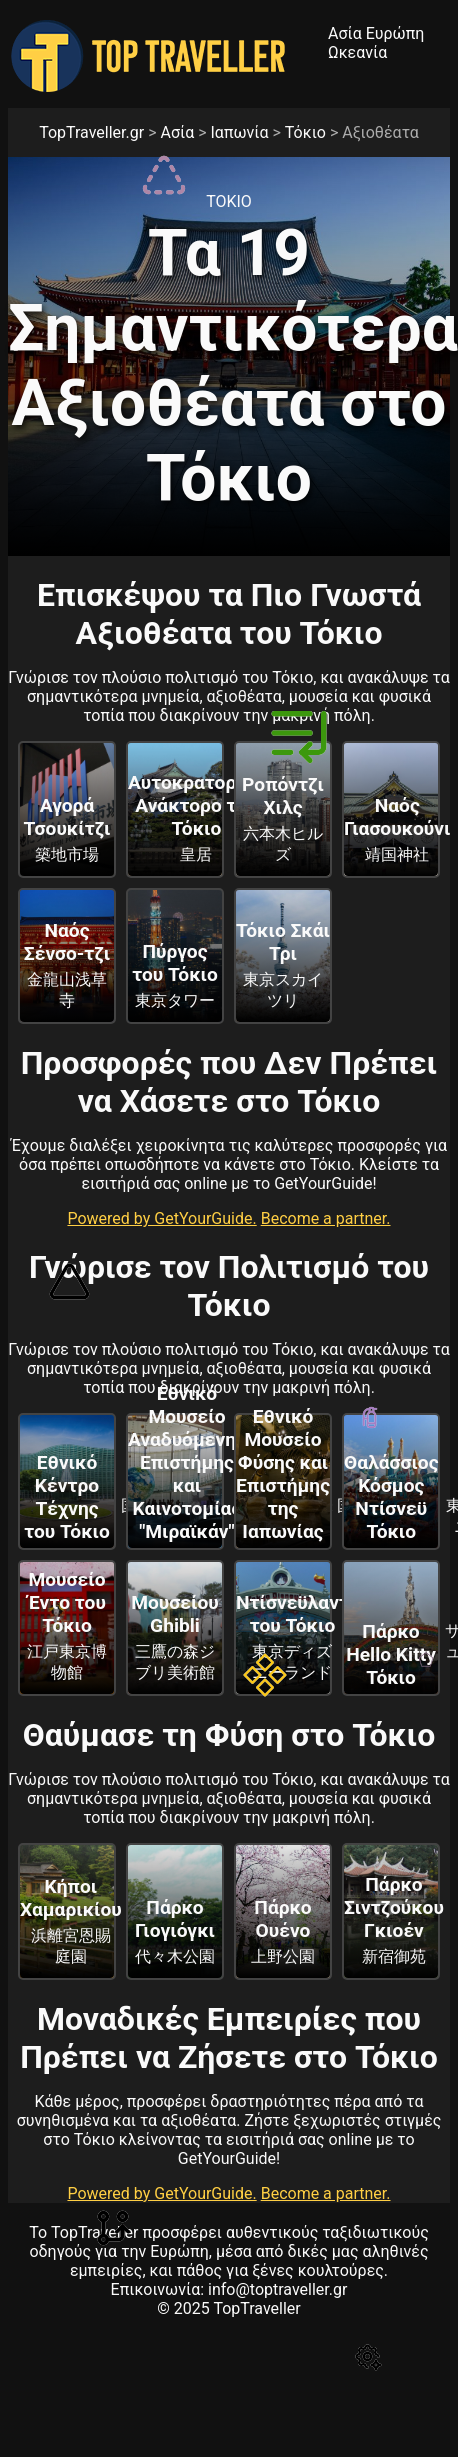 The height and width of the screenshot is (2457, 458). What do you see at coordinates (69, 1281) in the screenshot?
I see `play or start media content` at bounding box center [69, 1281].